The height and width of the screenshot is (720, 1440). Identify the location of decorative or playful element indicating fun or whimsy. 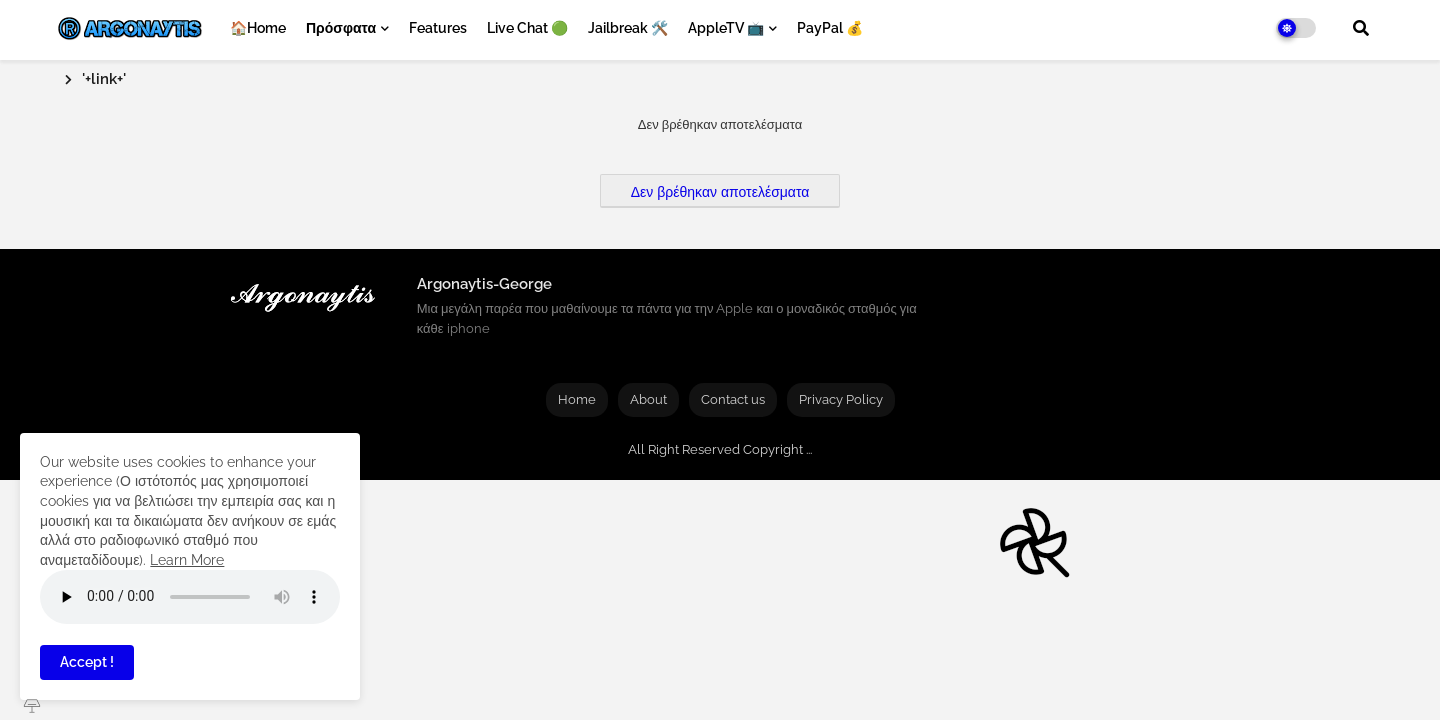
(1036, 544).